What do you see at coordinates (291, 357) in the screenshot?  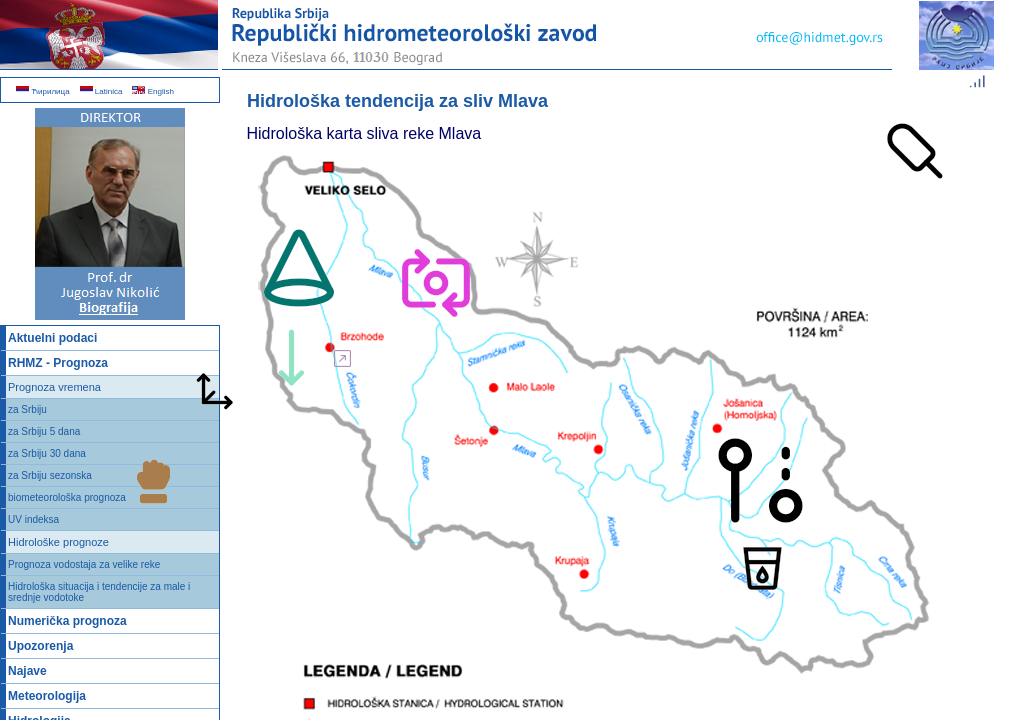 I see `move item down in a list` at bounding box center [291, 357].